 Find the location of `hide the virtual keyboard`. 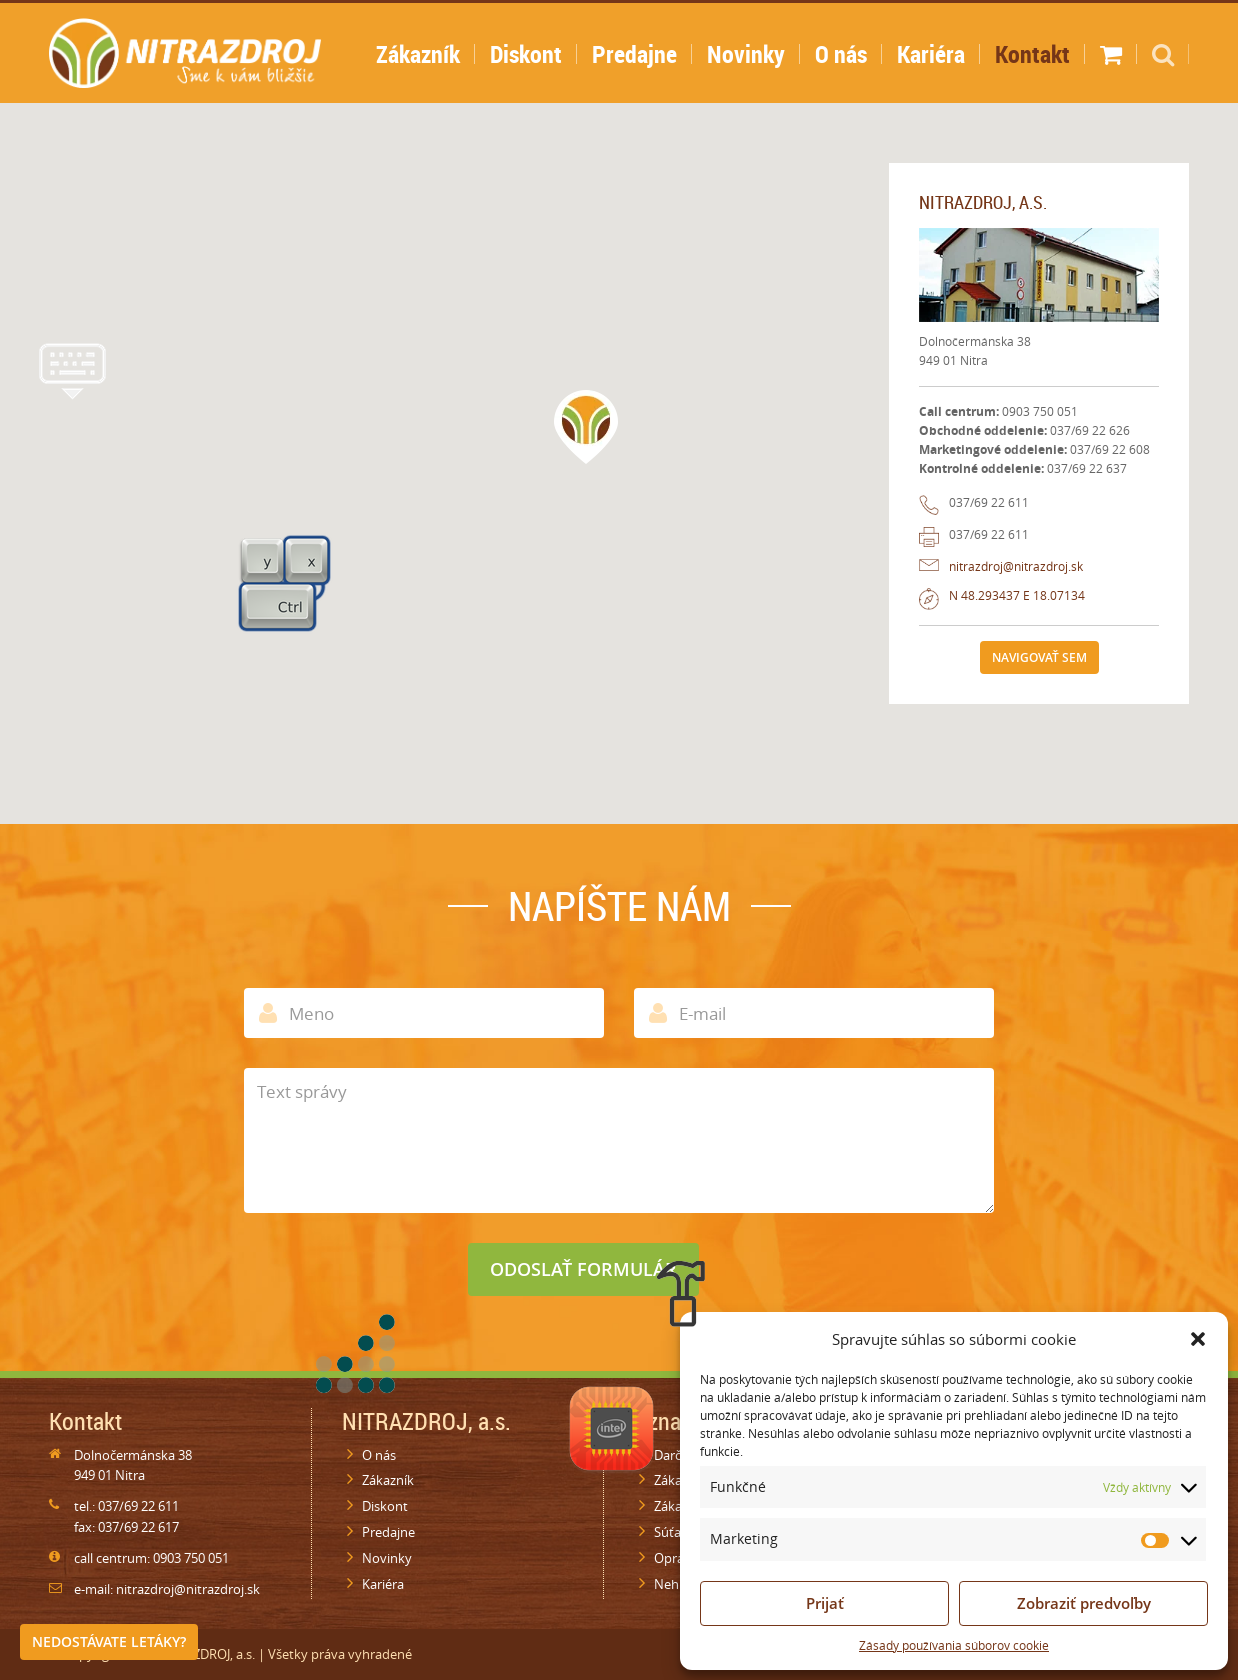

hide the virtual keyboard is located at coordinates (72, 371).